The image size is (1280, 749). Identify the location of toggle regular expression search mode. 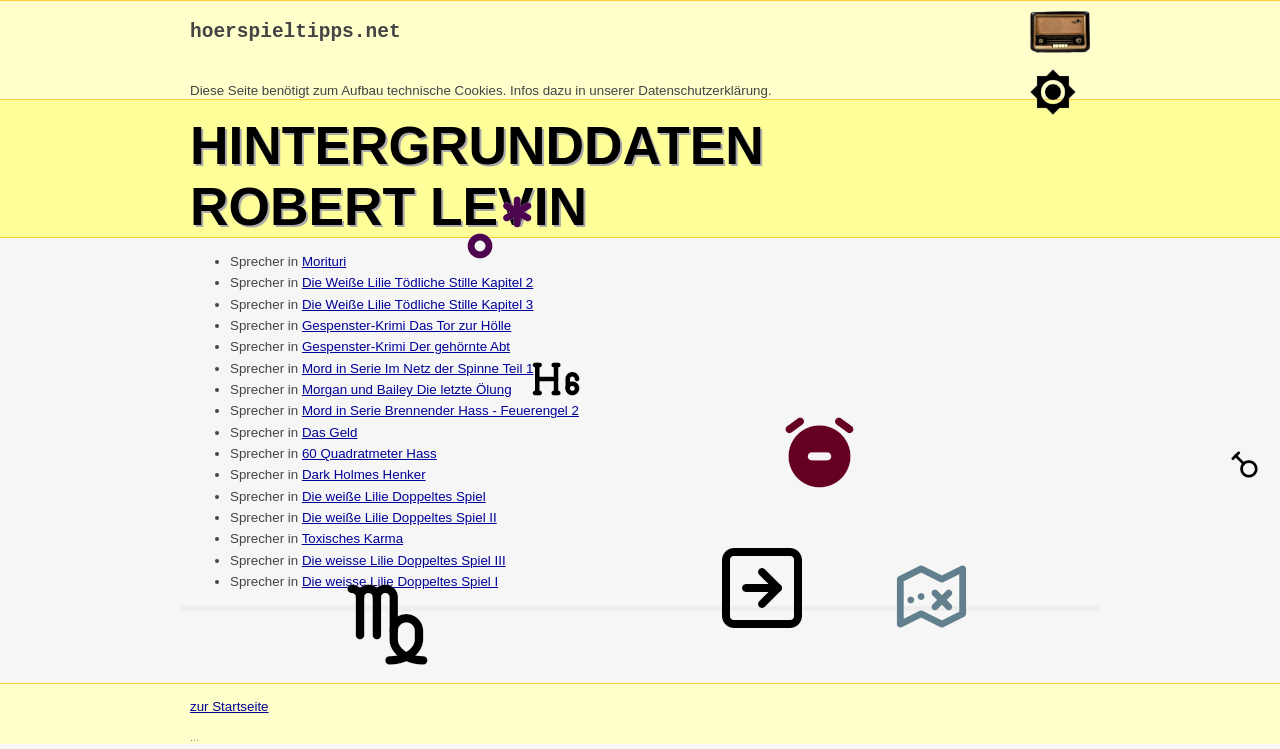
(499, 226).